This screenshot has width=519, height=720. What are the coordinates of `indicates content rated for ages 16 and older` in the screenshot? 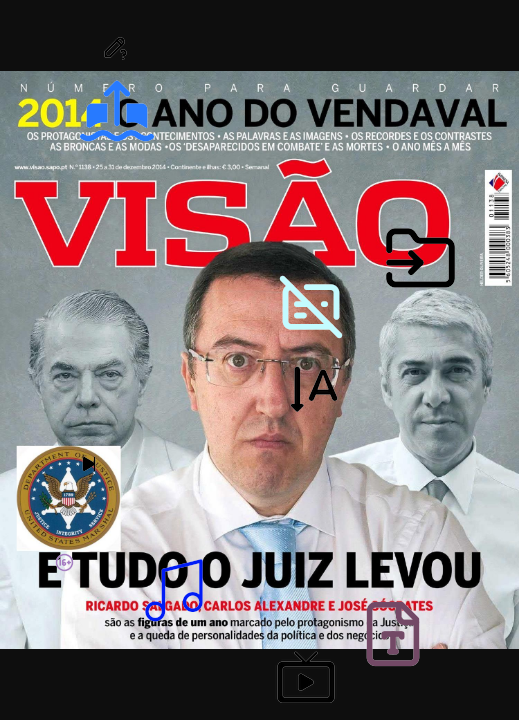 It's located at (64, 562).